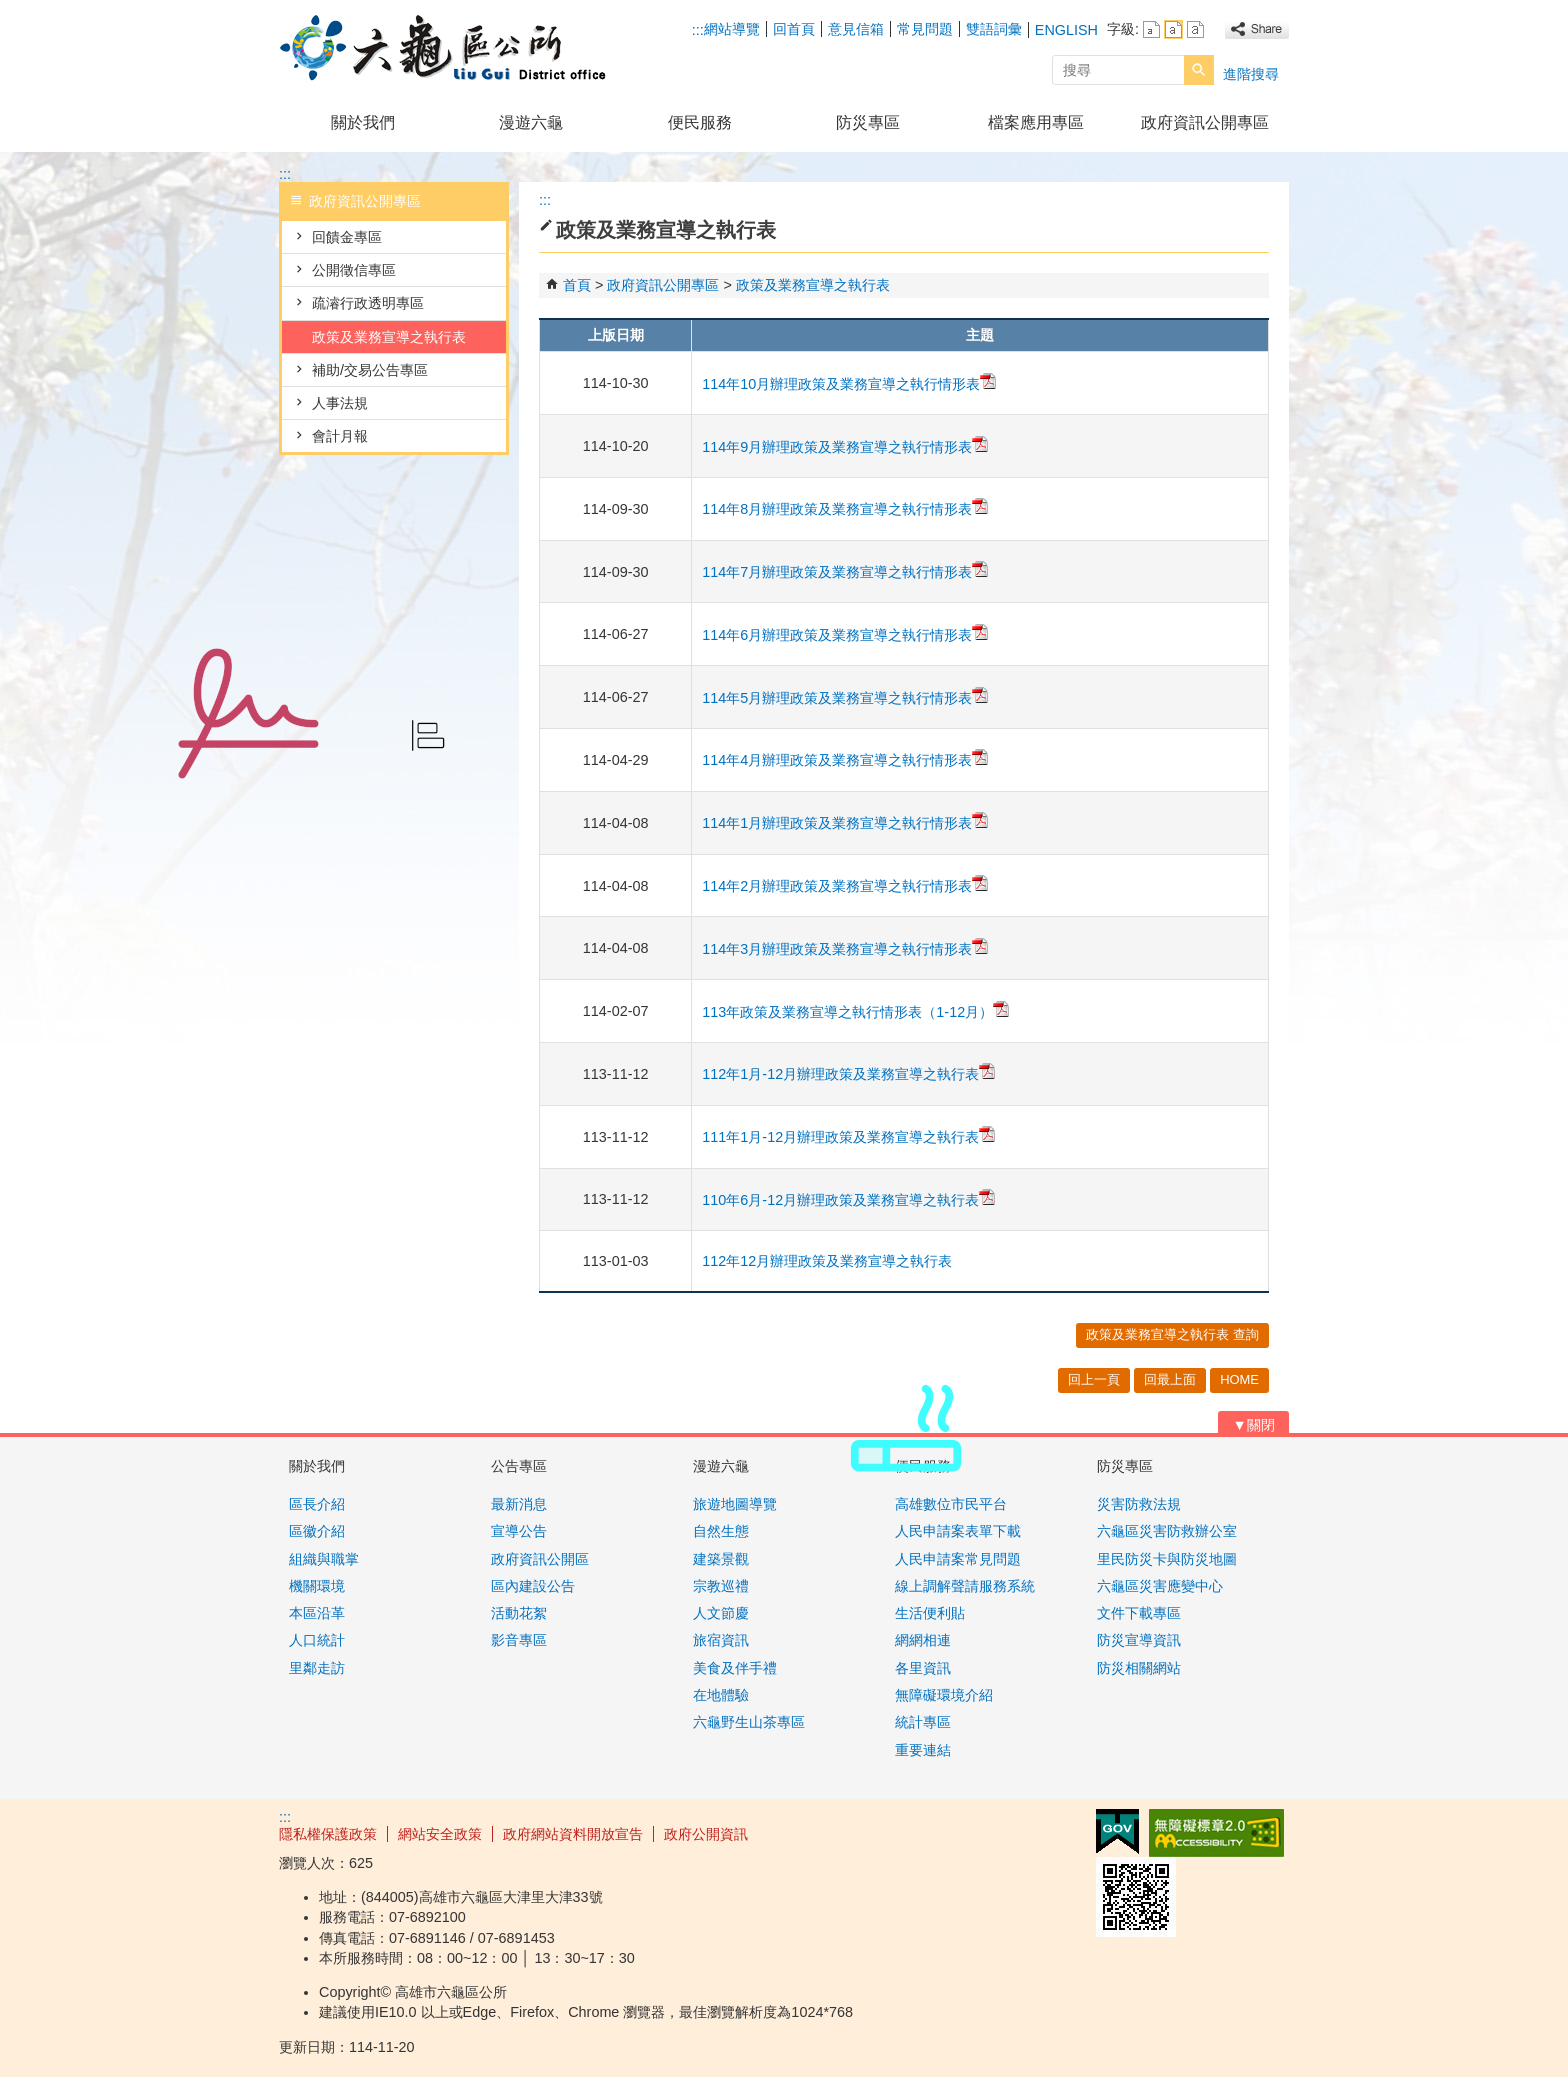  What do you see at coordinates (906, 1440) in the screenshot?
I see `indicates a designated smoking area` at bounding box center [906, 1440].